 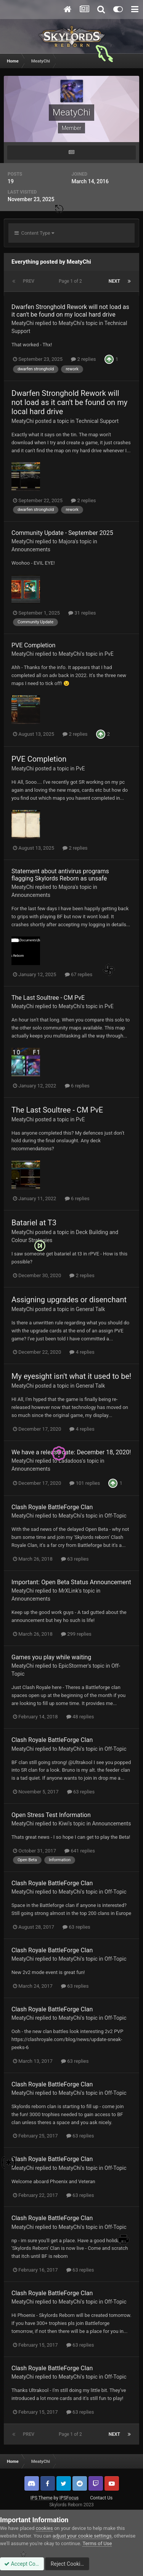 What do you see at coordinates (104, 53) in the screenshot?
I see `connect to mysql database` at bounding box center [104, 53].